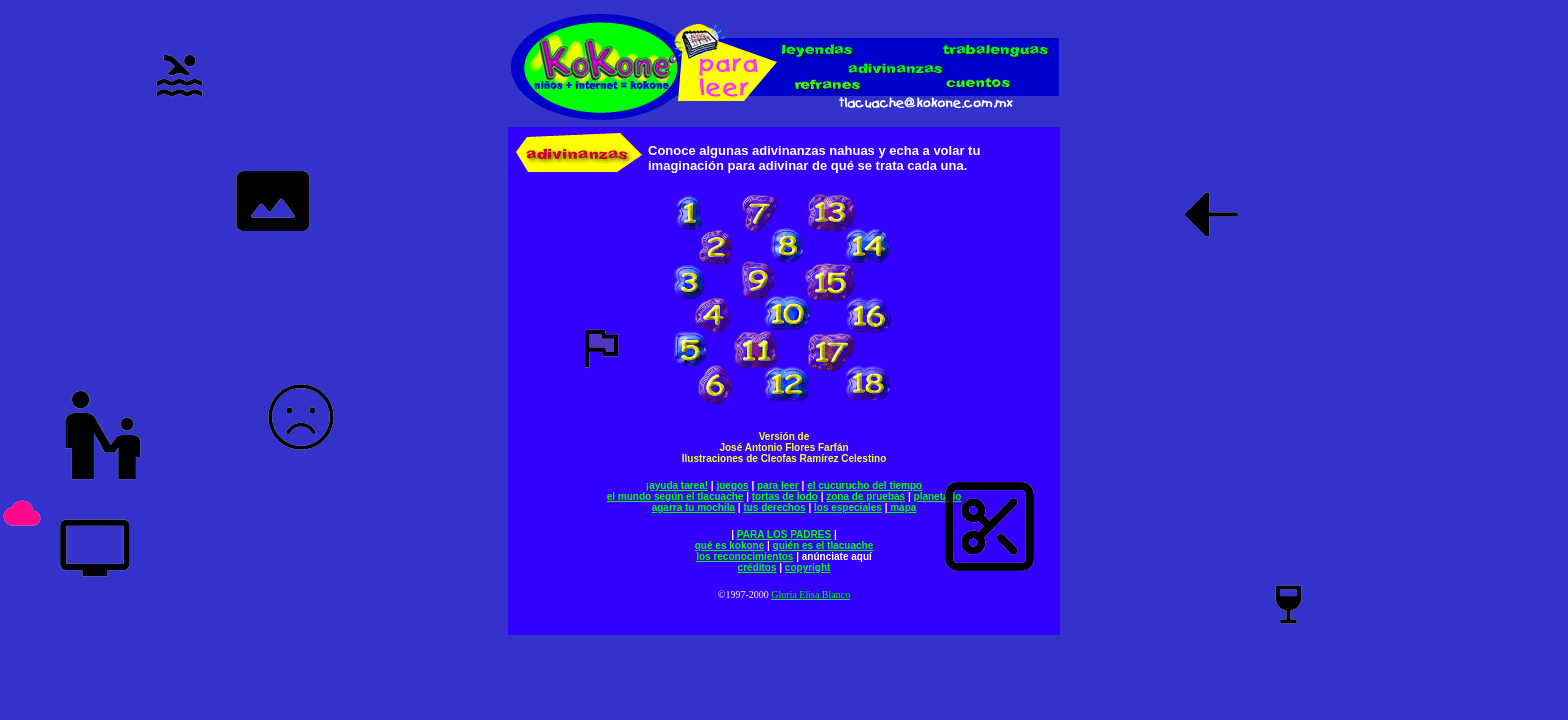 This screenshot has height=720, width=1568. I want to click on access personal video or media content, so click(95, 548).